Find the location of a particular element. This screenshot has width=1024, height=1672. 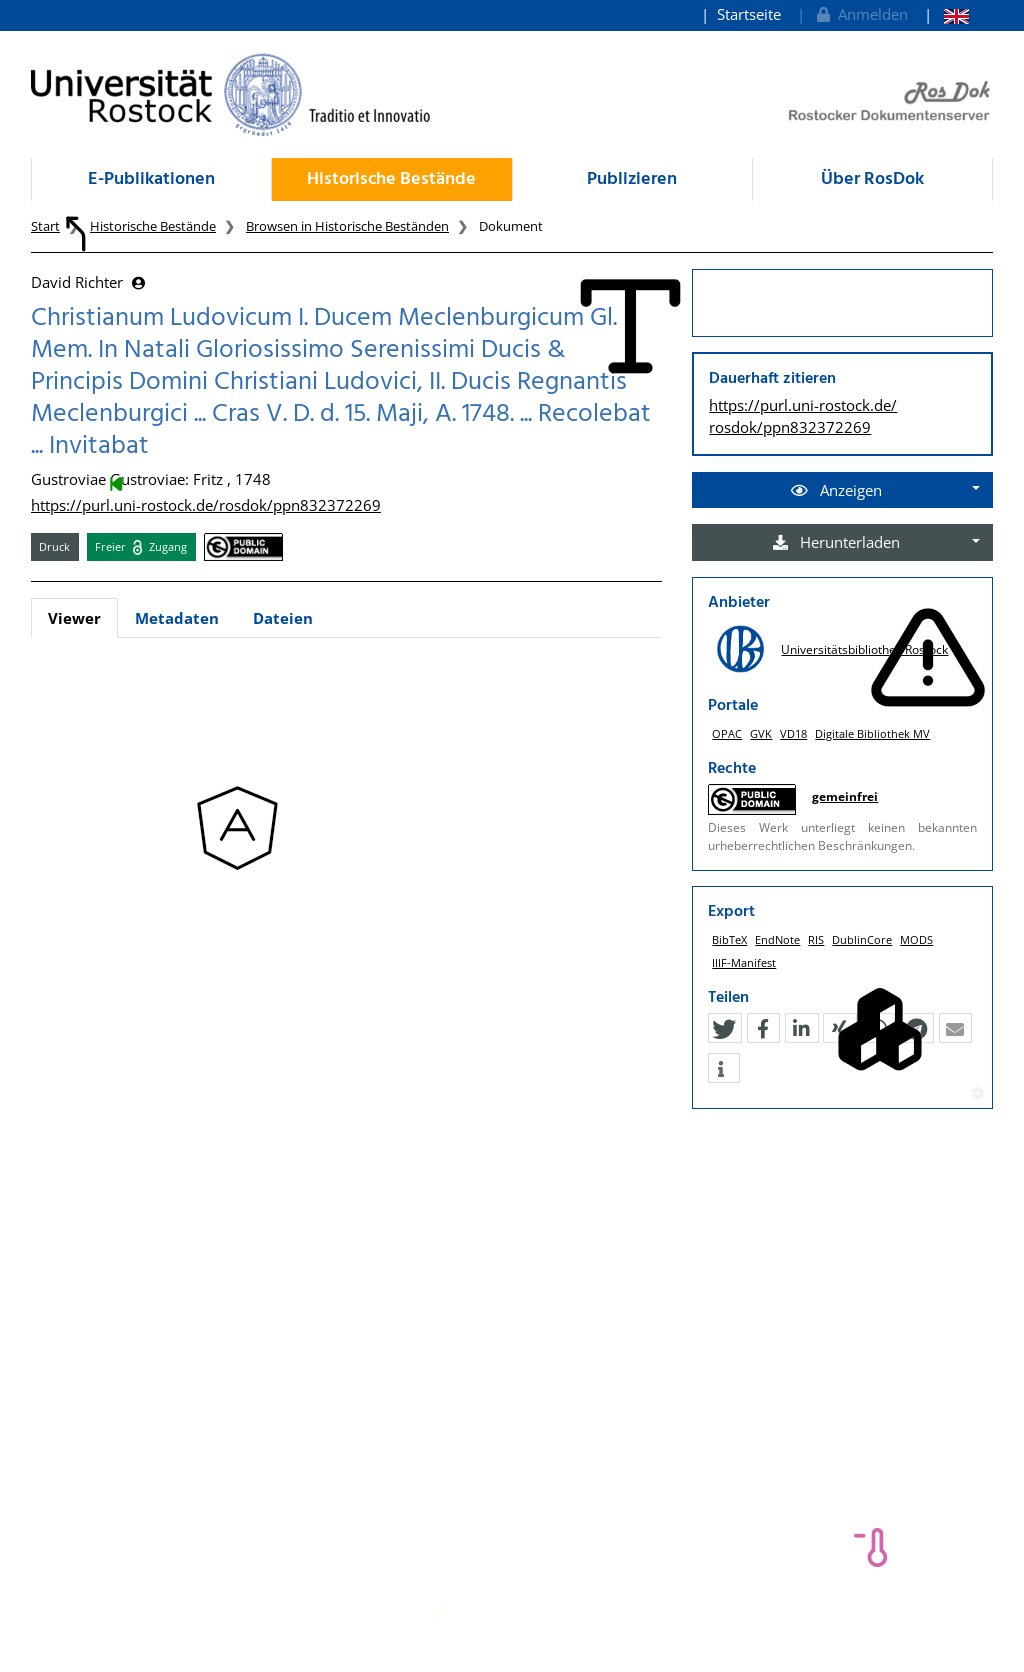

view 3D objects or models is located at coordinates (880, 1031).